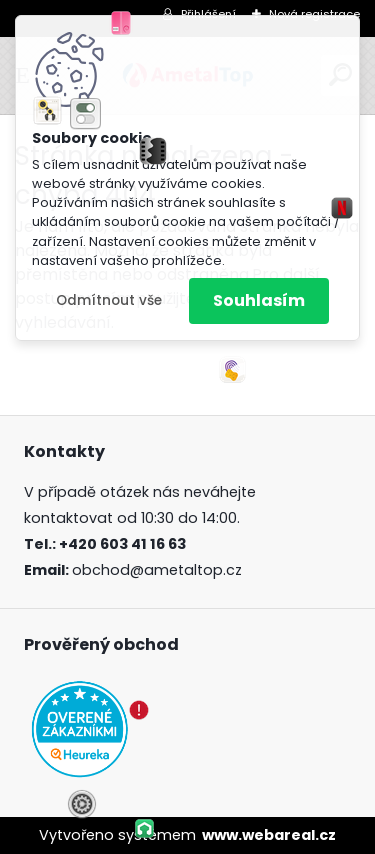  I want to click on open LMMS music production software, so click(144, 828).